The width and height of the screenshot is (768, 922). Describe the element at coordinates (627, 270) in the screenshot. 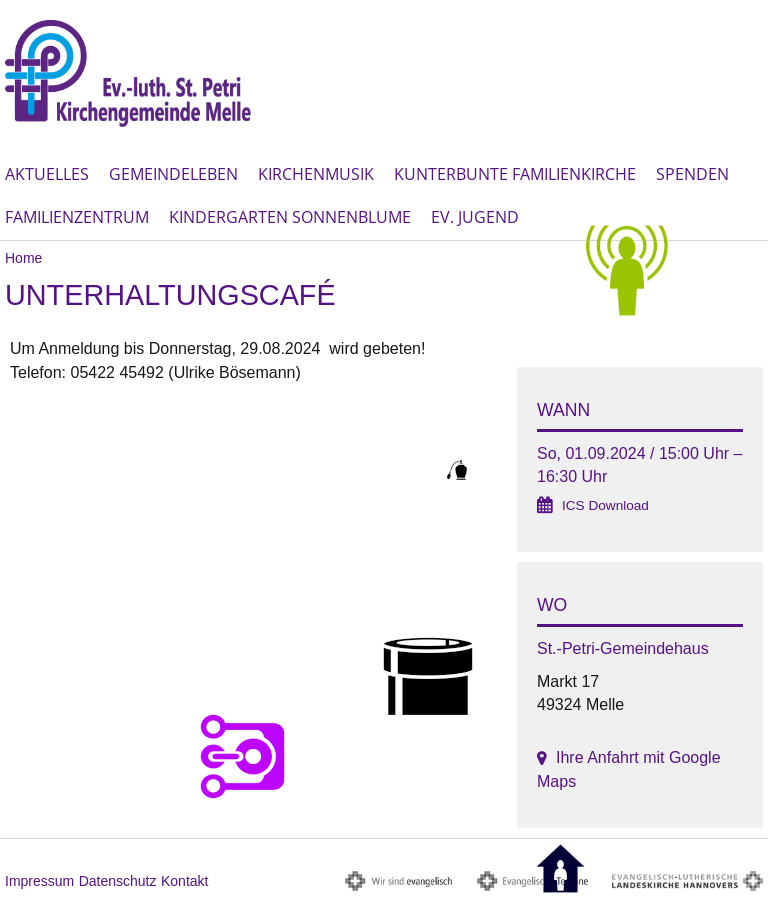

I see `indicates psychic or telepathic abilities active` at that location.